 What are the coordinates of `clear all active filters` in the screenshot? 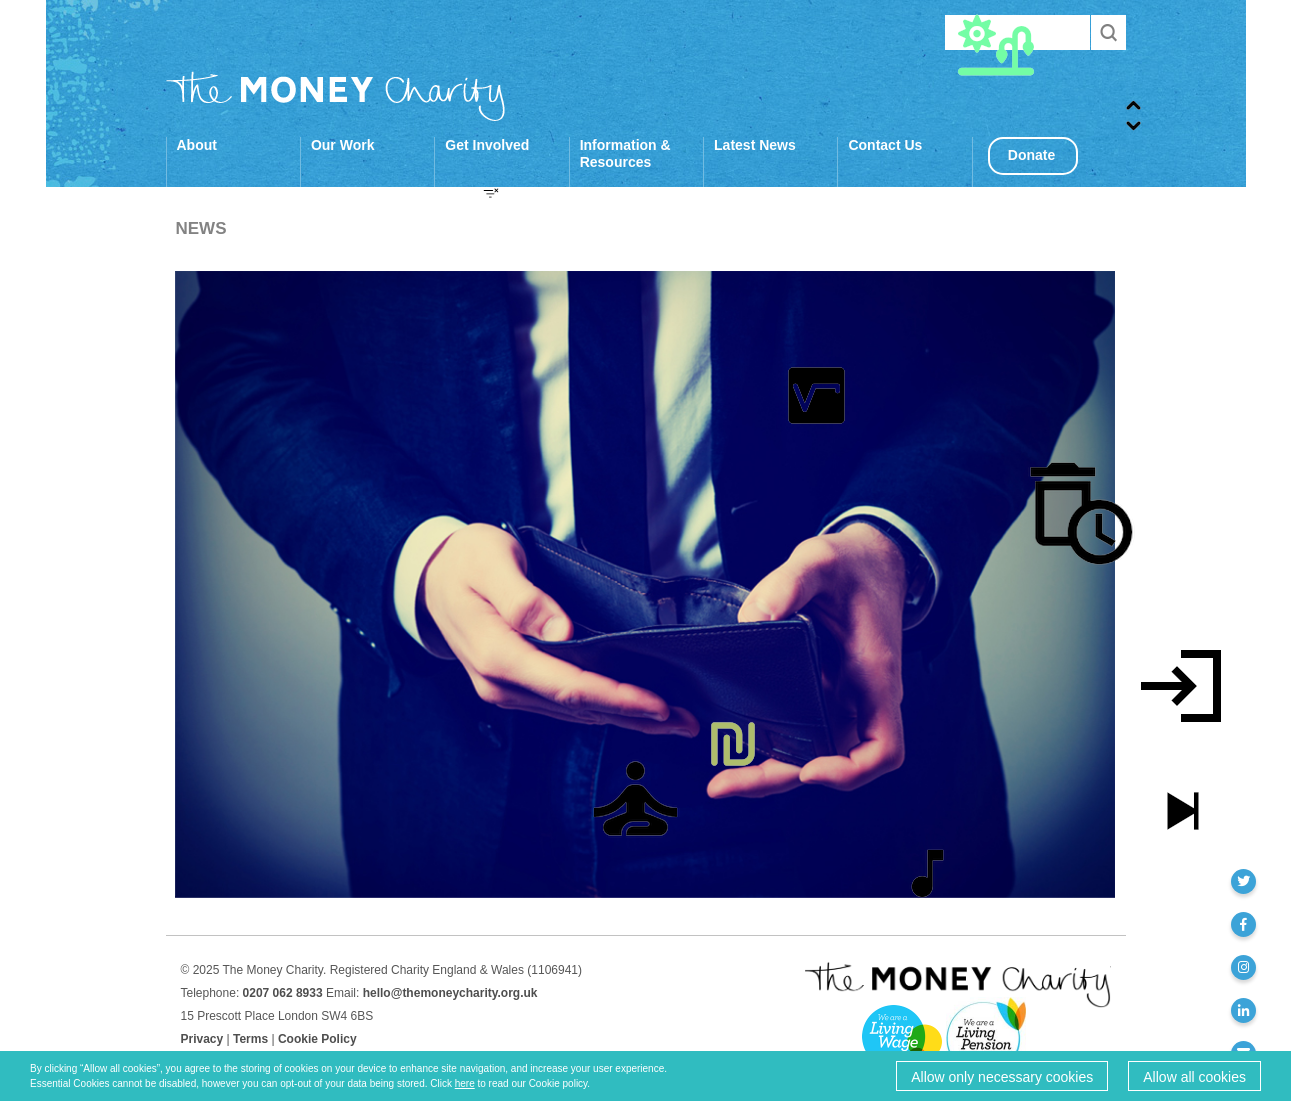 It's located at (491, 194).